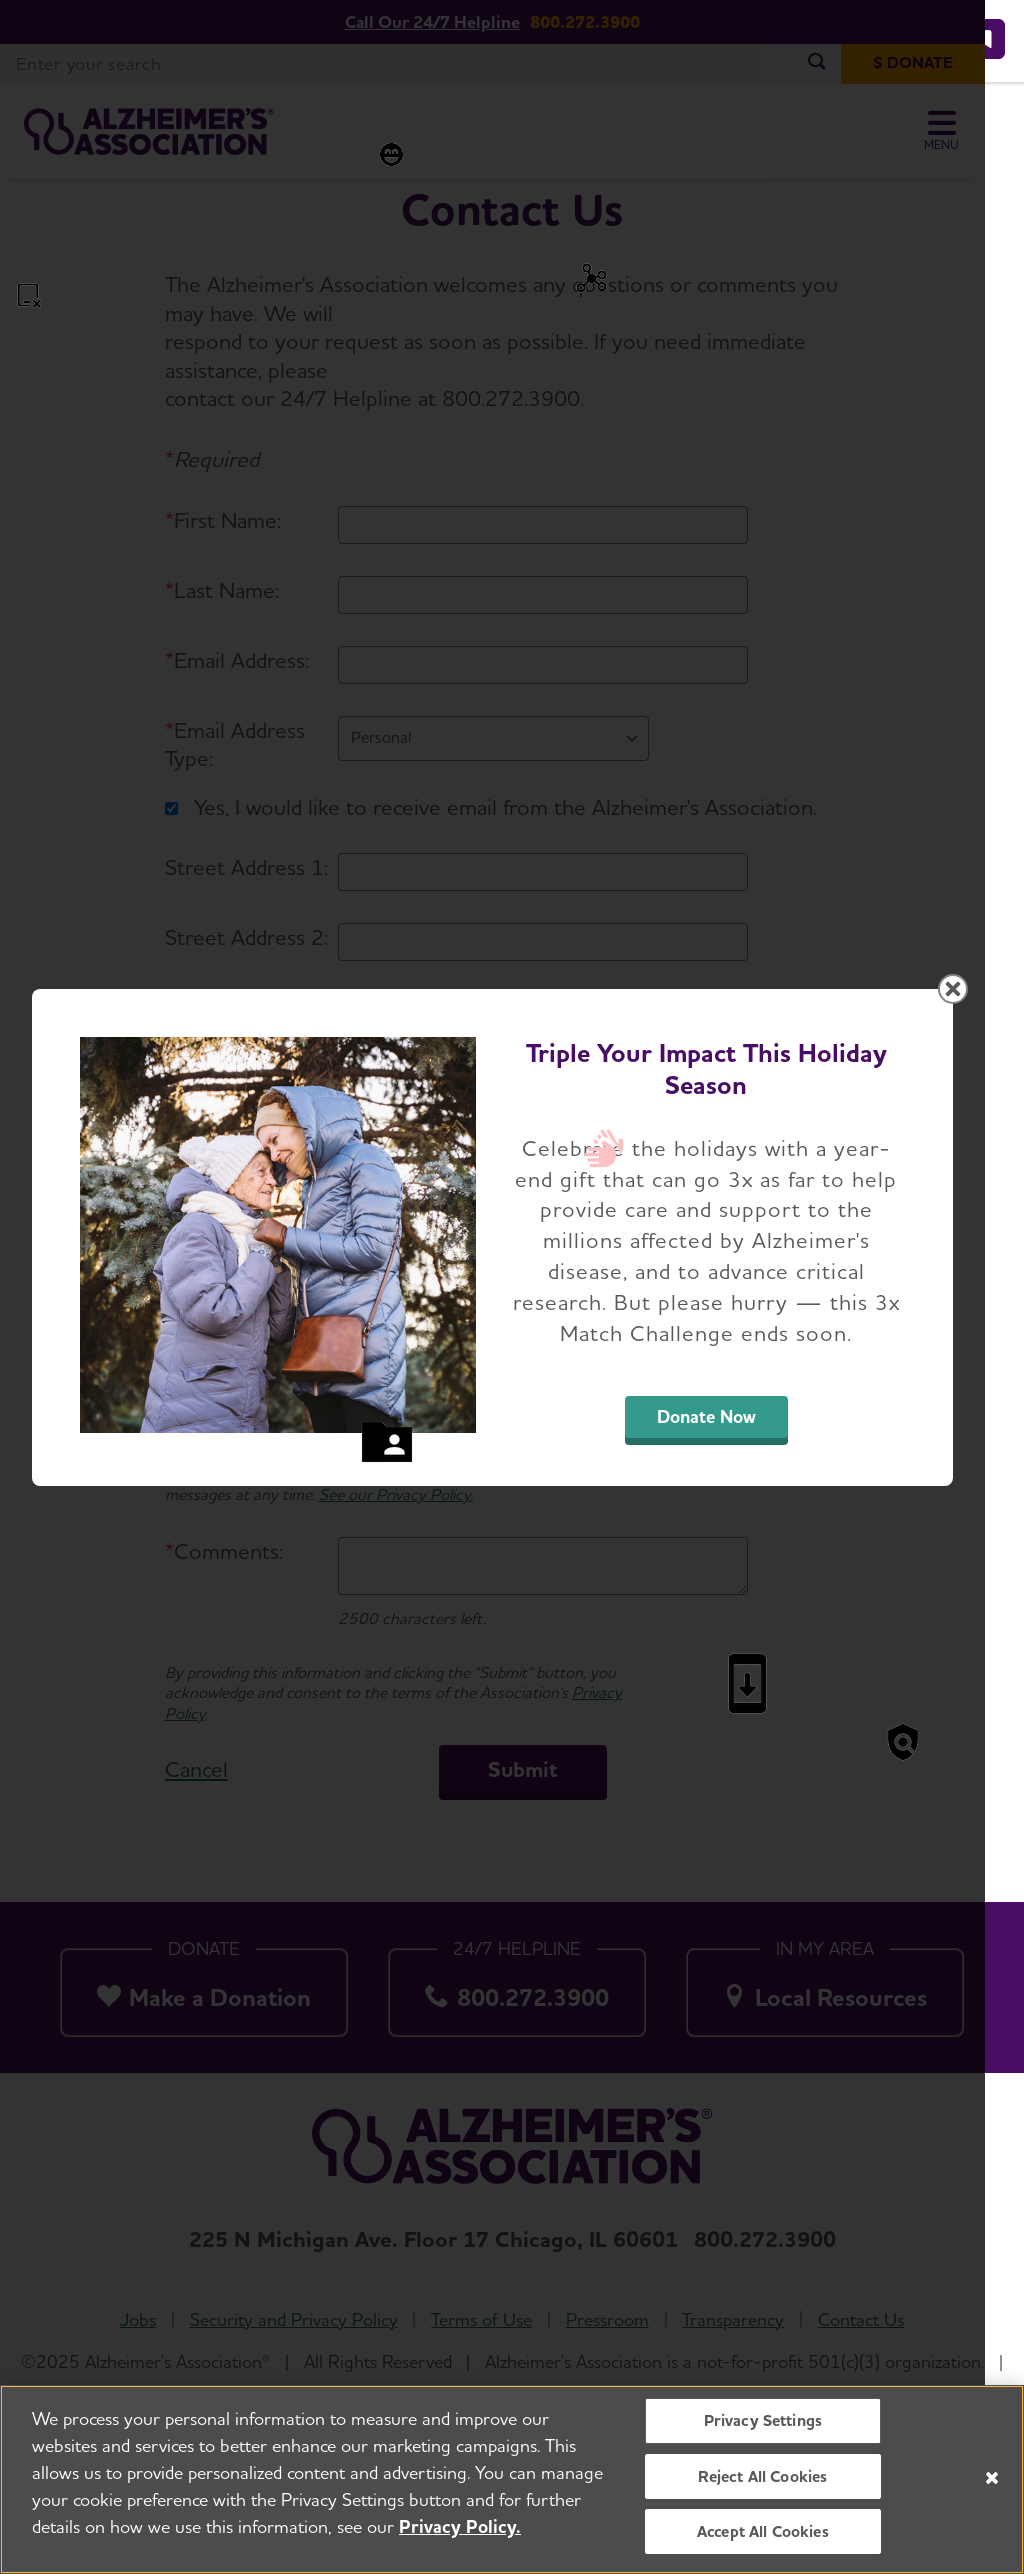 This screenshot has height=2574, width=1024. What do you see at coordinates (604, 1148) in the screenshot?
I see `access sign language interpretation options` at bounding box center [604, 1148].